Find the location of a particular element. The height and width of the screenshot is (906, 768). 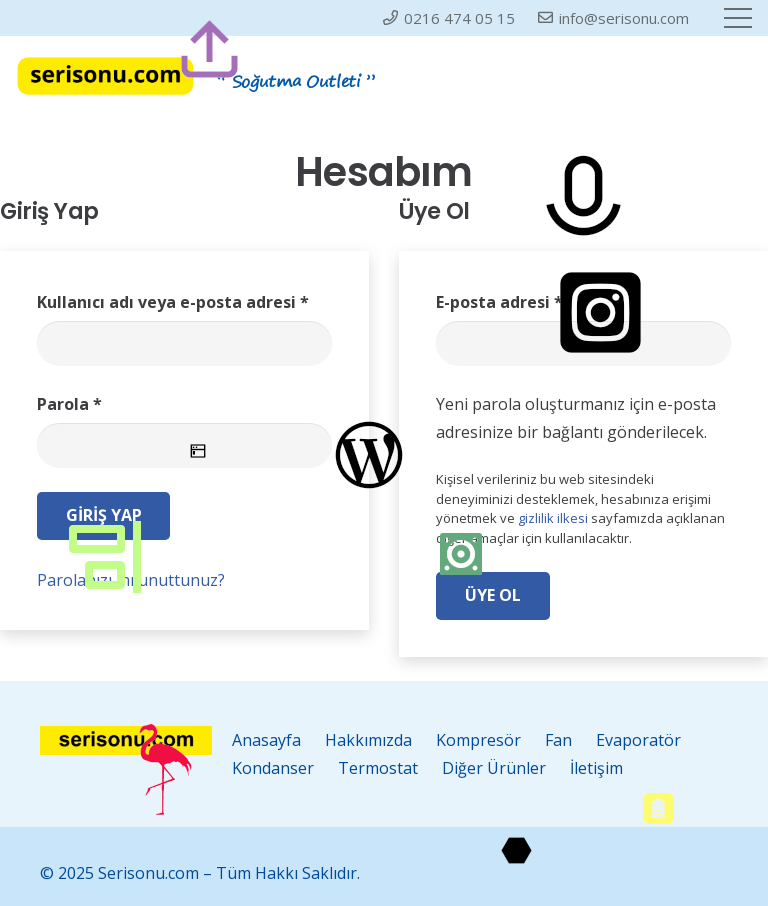

open Instagram app is located at coordinates (600, 312).